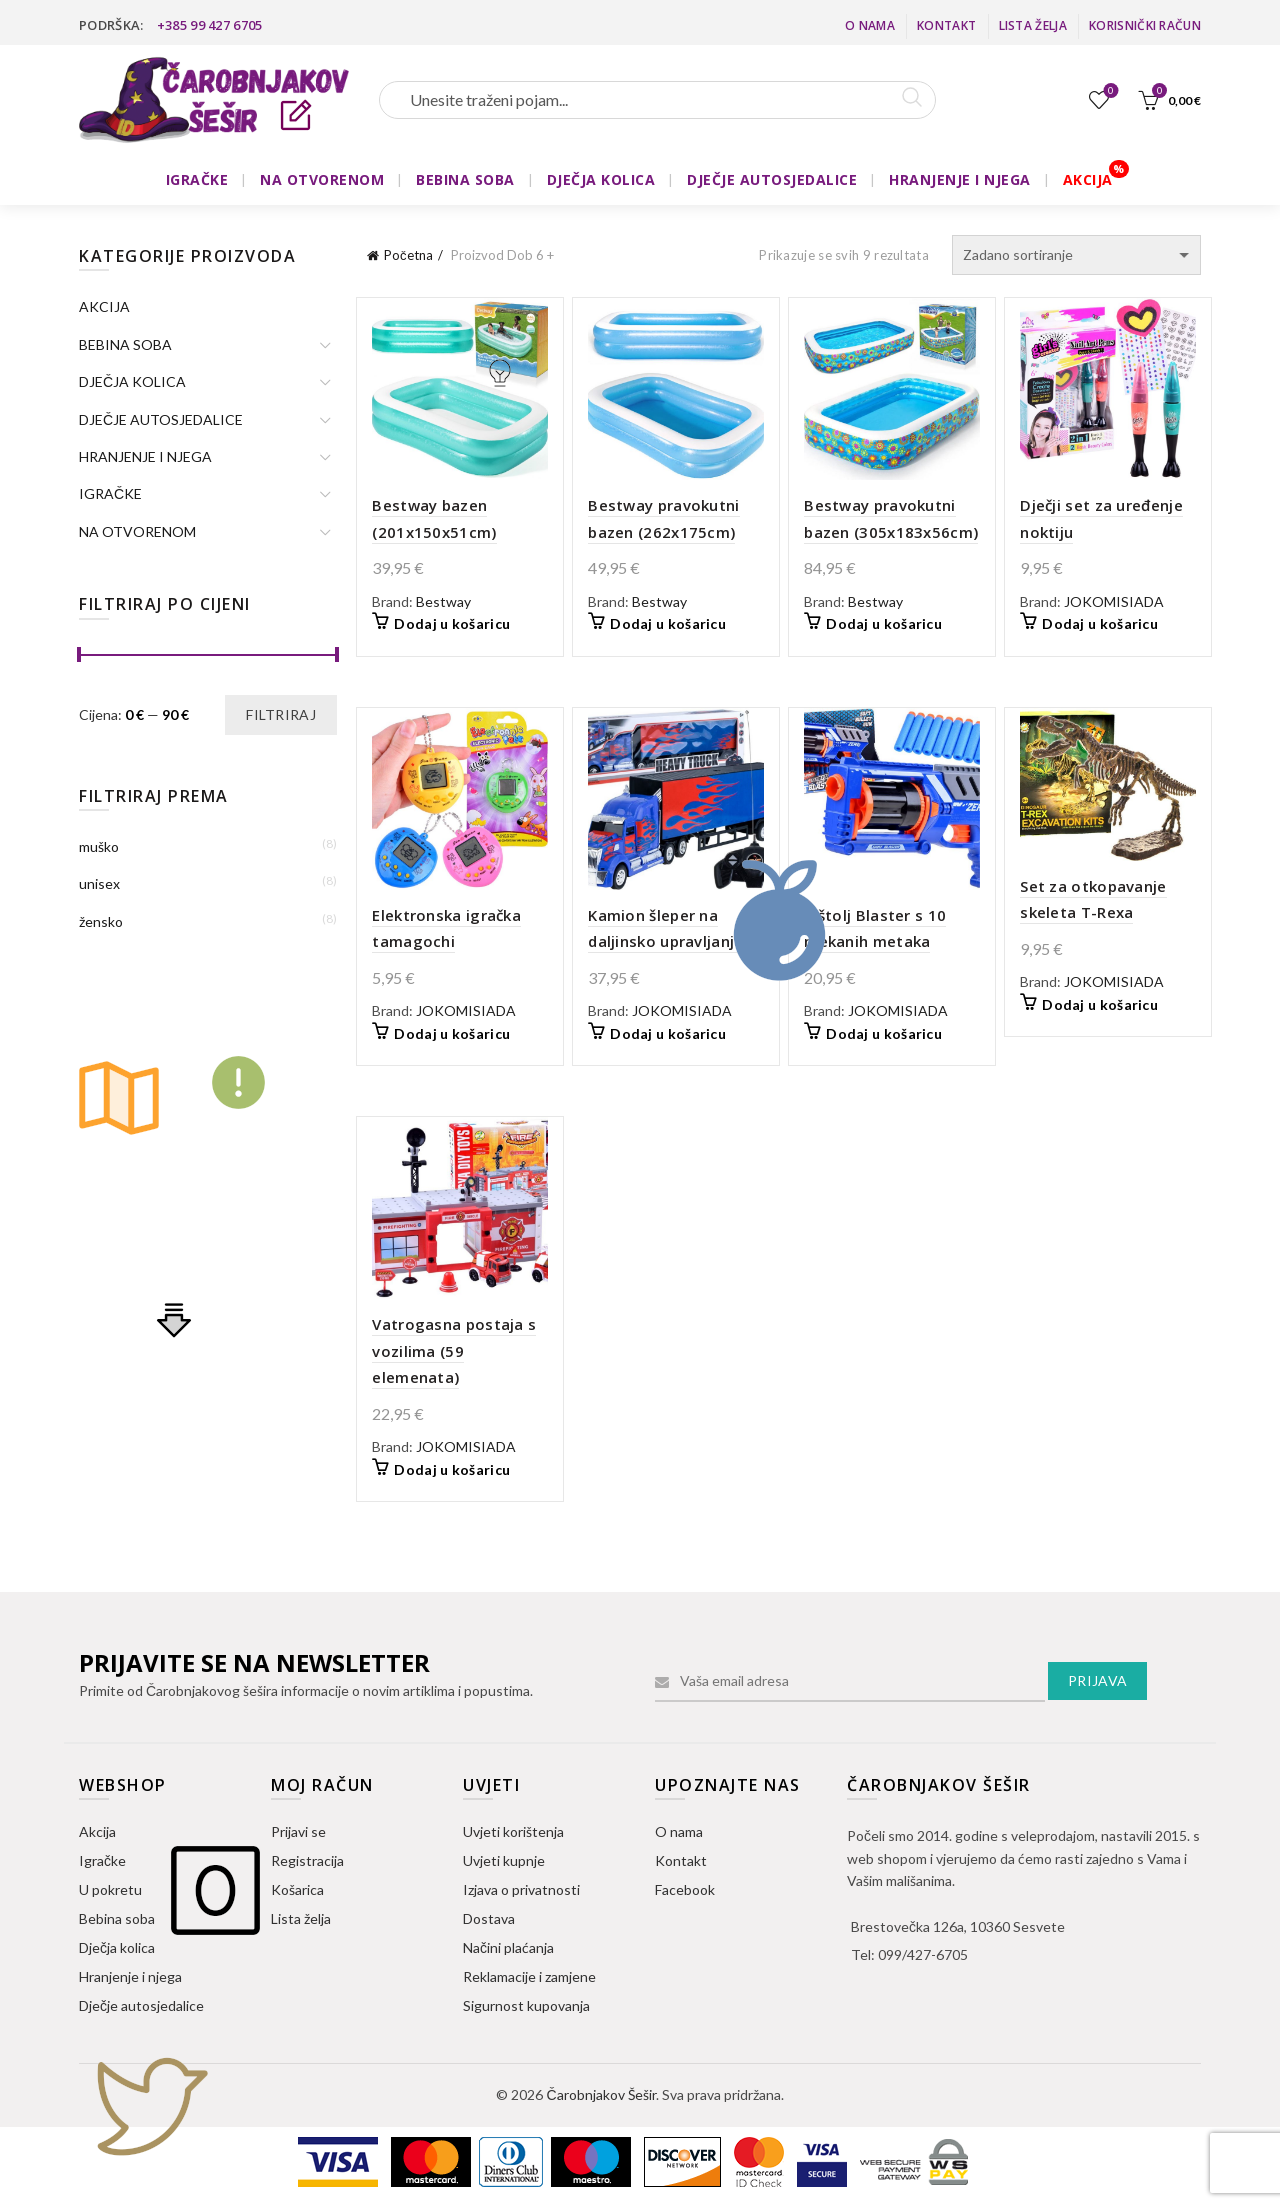 The height and width of the screenshot is (2207, 1280). What do you see at coordinates (174, 1319) in the screenshot?
I see `download file or content` at bounding box center [174, 1319].